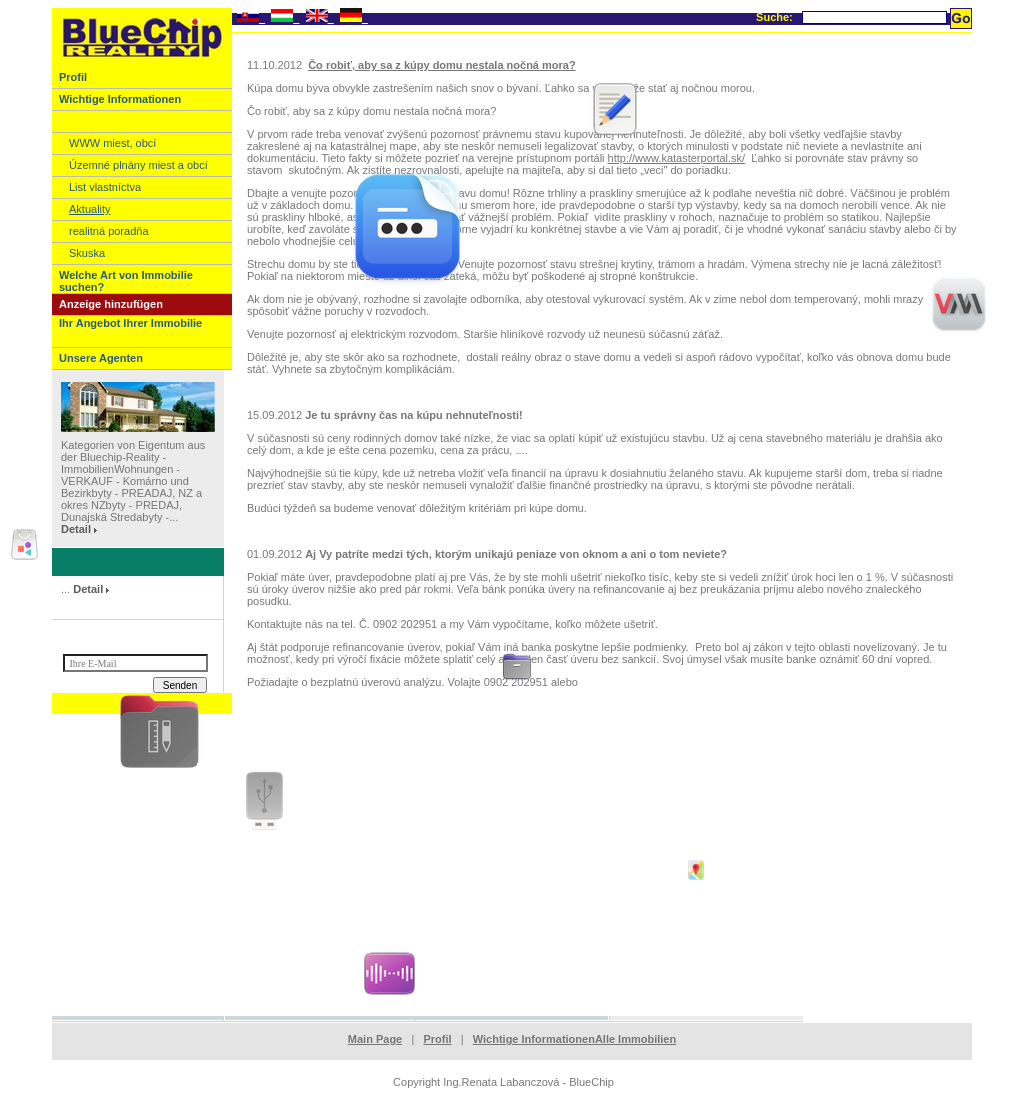 The image size is (1024, 1105). What do you see at coordinates (407, 226) in the screenshot?
I see `open login or authentication app` at bounding box center [407, 226].